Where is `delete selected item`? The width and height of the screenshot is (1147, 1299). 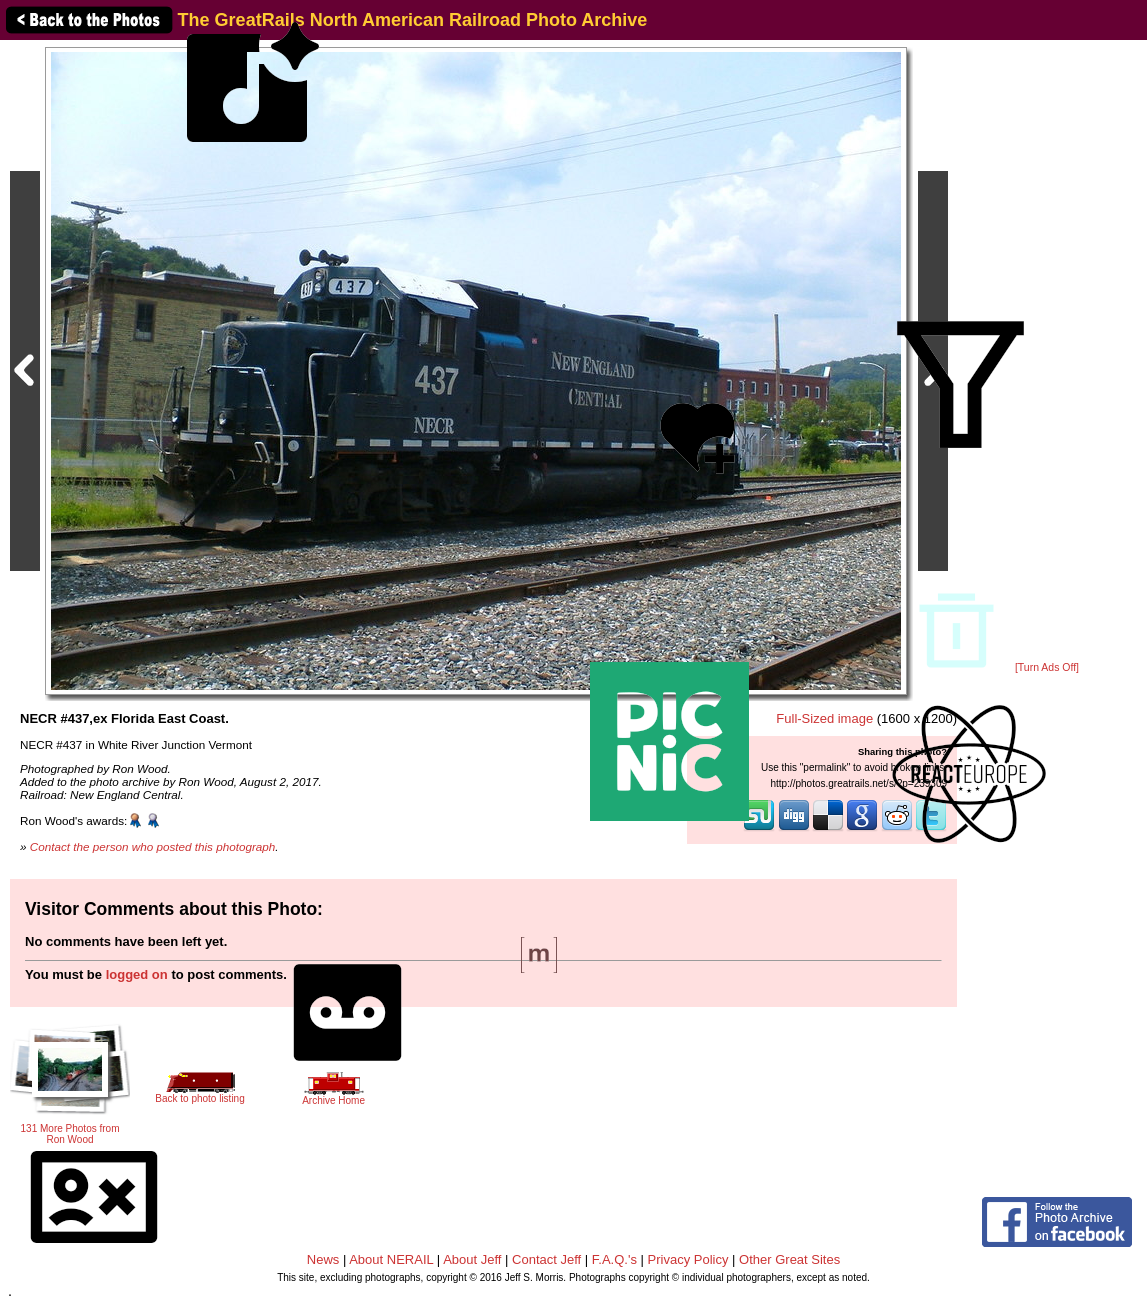
delete selected item is located at coordinates (956, 630).